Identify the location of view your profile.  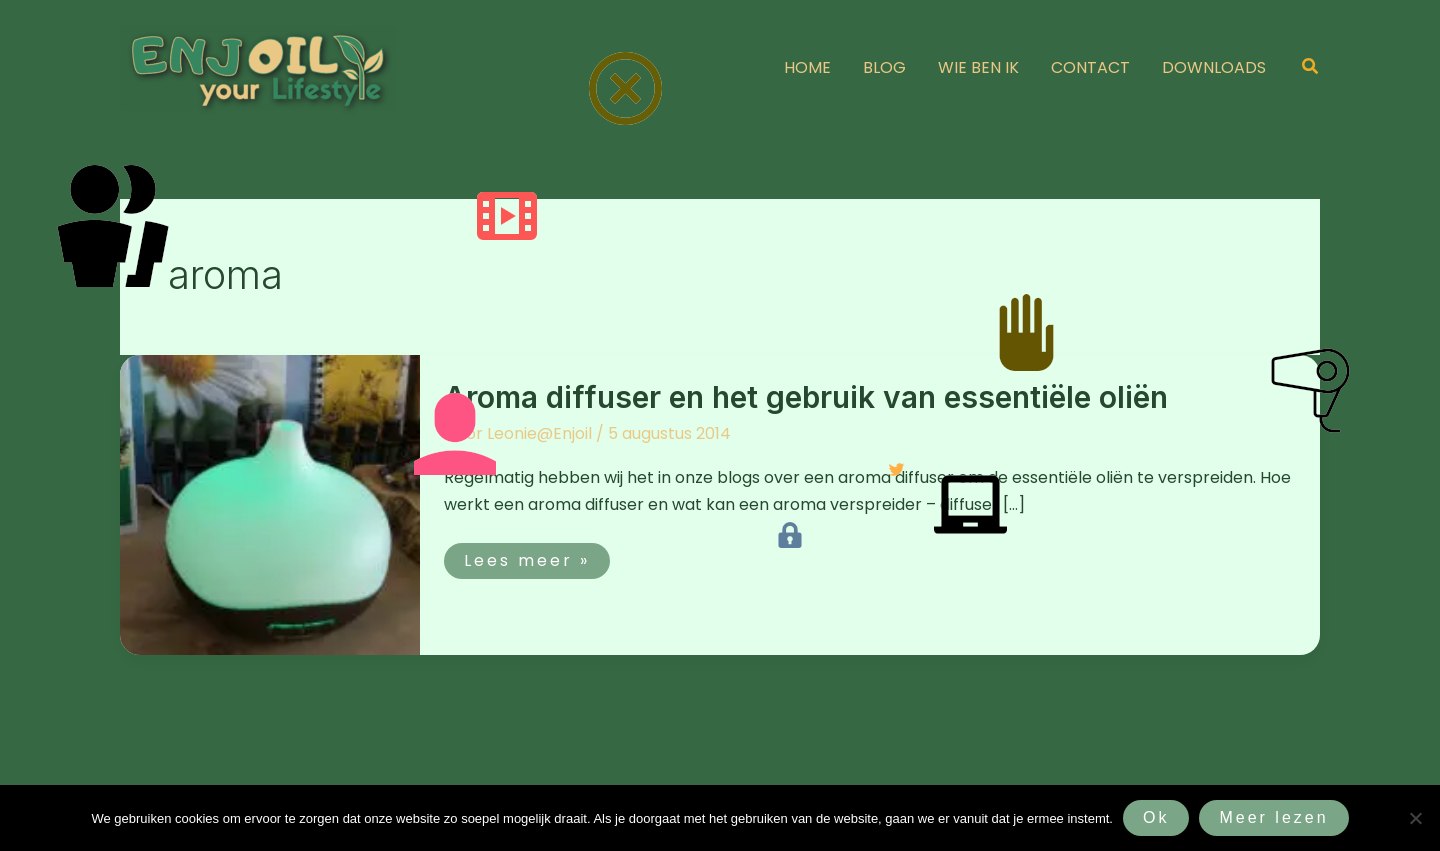
(455, 434).